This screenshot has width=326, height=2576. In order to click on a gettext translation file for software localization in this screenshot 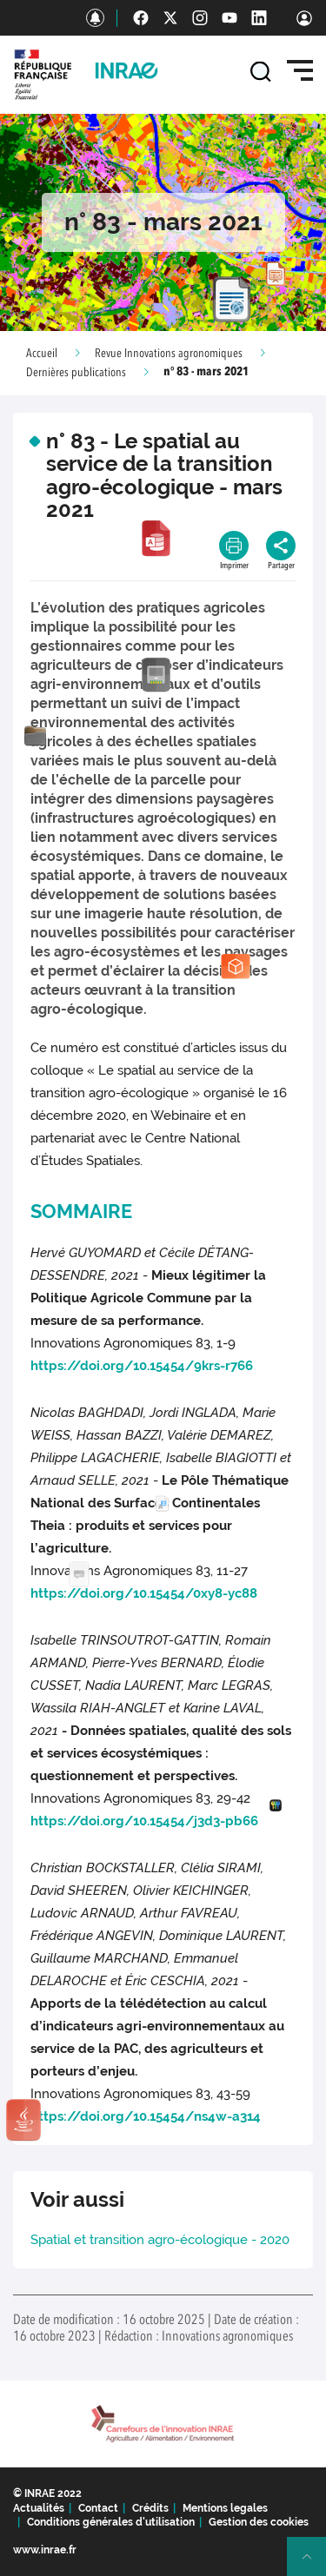, I will do `click(162, 1503)`.